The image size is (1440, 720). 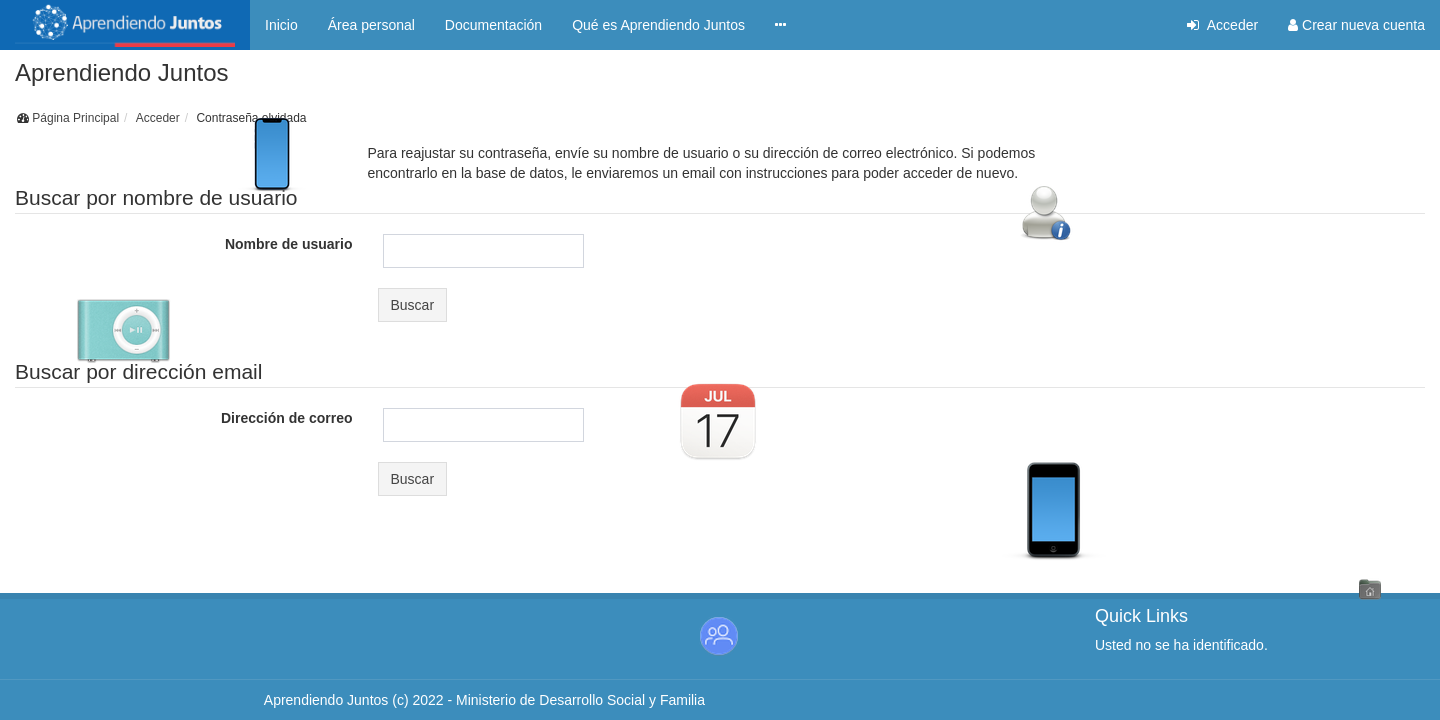 What do you see at coordinates (718, 421) in the screenshot?
I see `open calendar app` at bounding box center [718, 421].